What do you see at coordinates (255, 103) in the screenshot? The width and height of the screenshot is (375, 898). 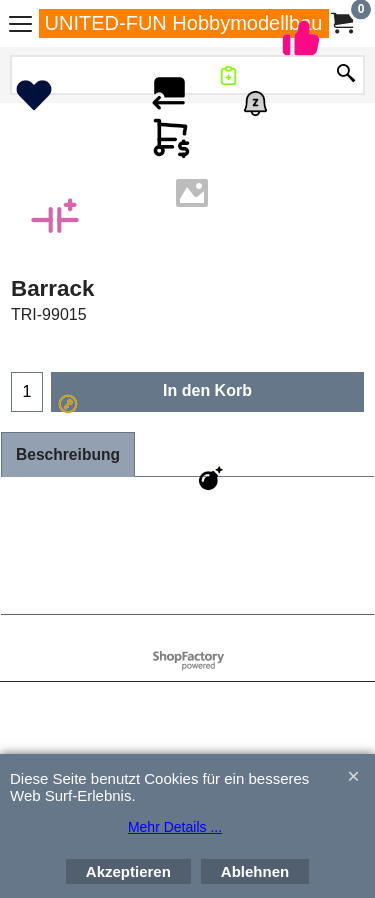 I see `mute notifications while sleeping` at bounding box center [255, 103].